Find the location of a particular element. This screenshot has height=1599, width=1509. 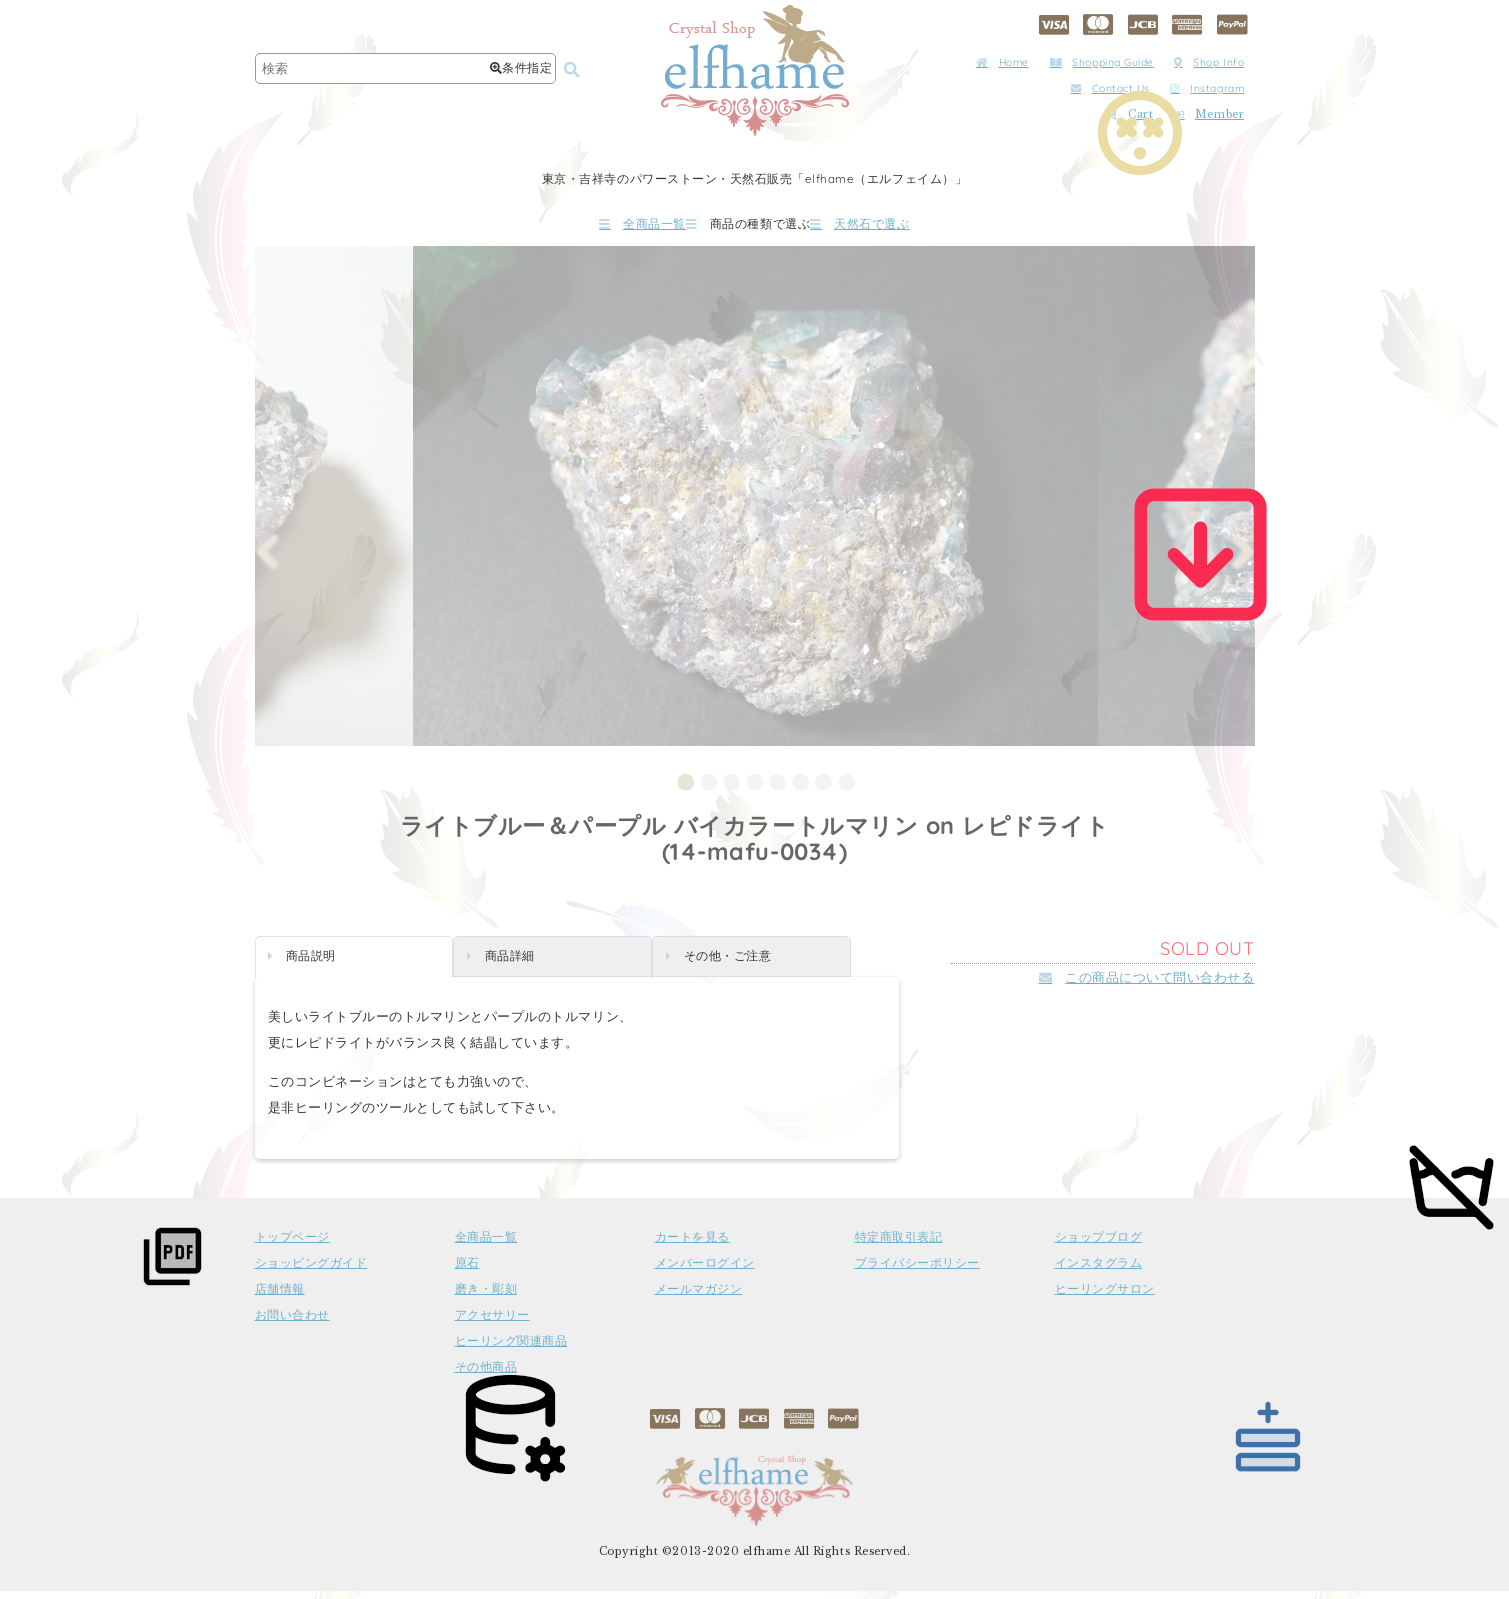

save or export as PDF is located at coordinates (172, 1256).